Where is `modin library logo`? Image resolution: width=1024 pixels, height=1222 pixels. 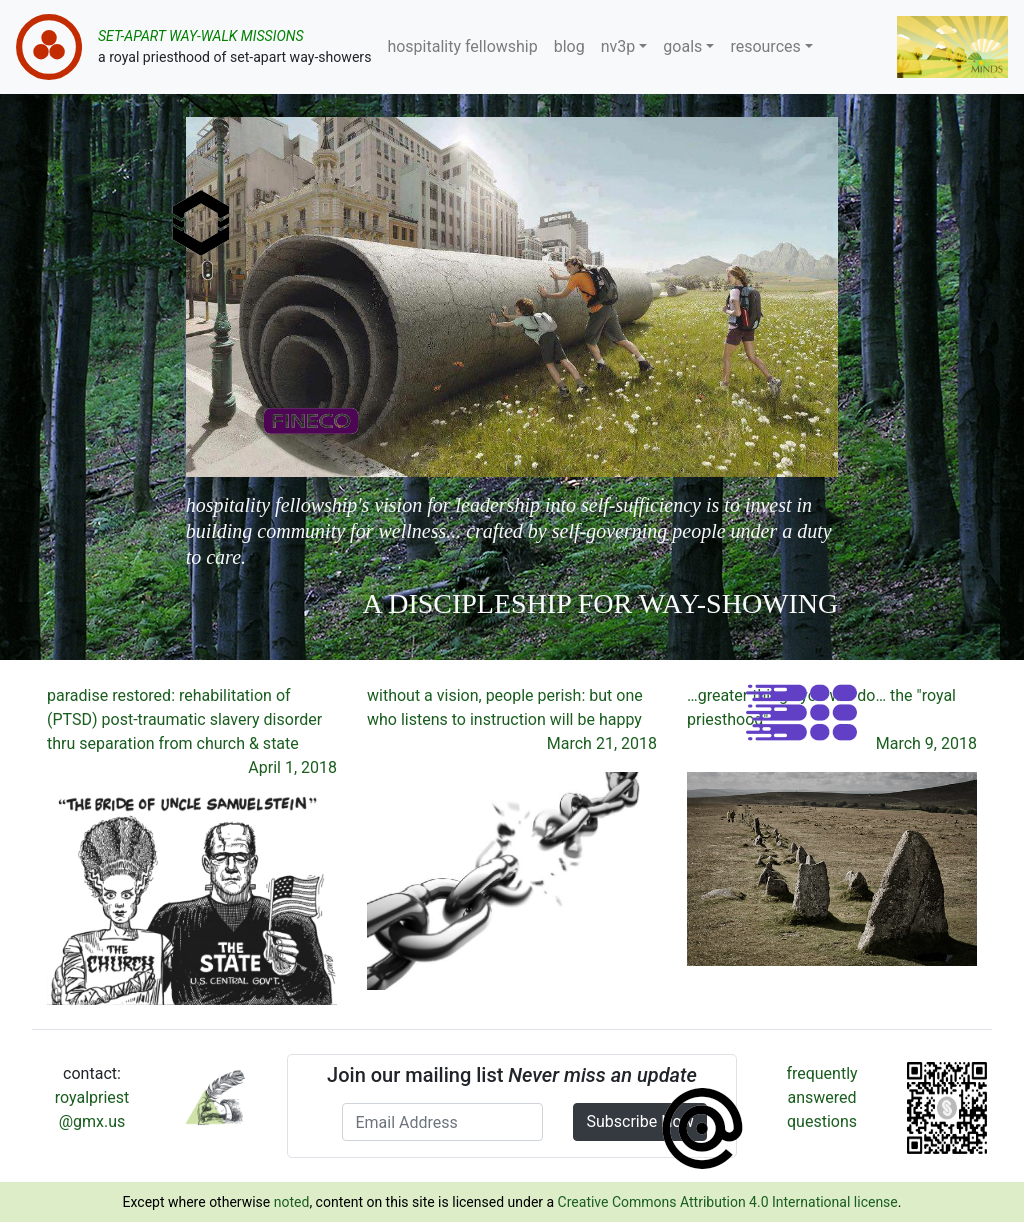 modin library logo is located at coordinates (801, 712).